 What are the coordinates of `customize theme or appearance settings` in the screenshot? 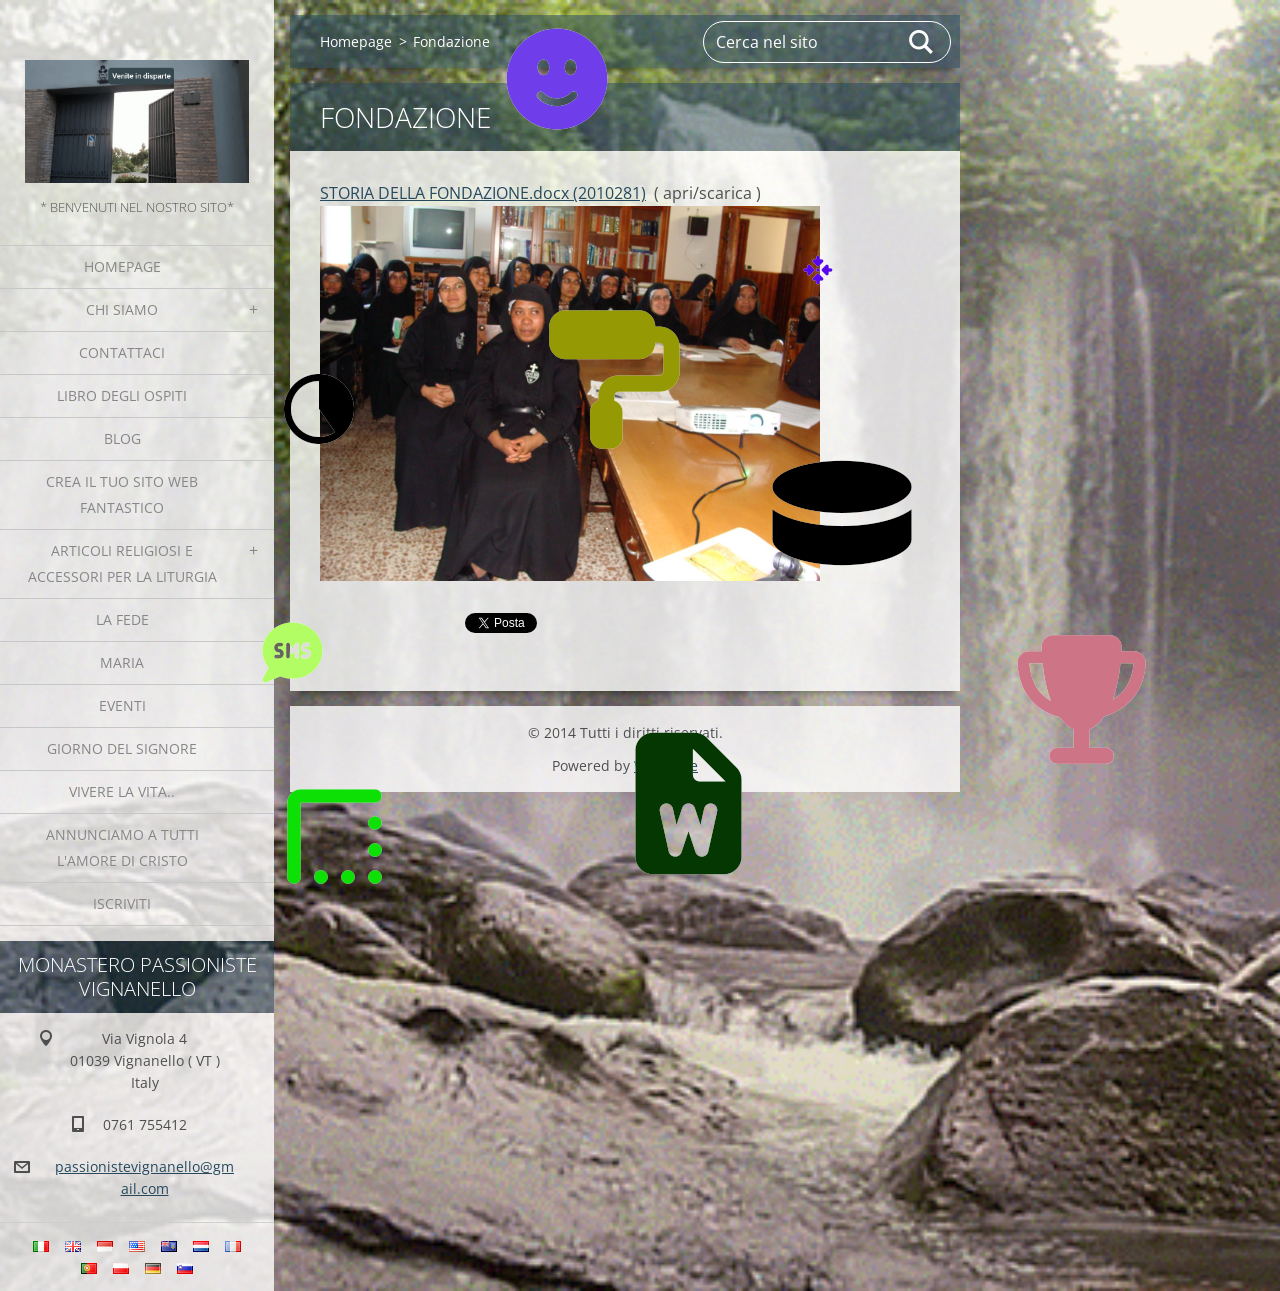 It's located at (614, 375).